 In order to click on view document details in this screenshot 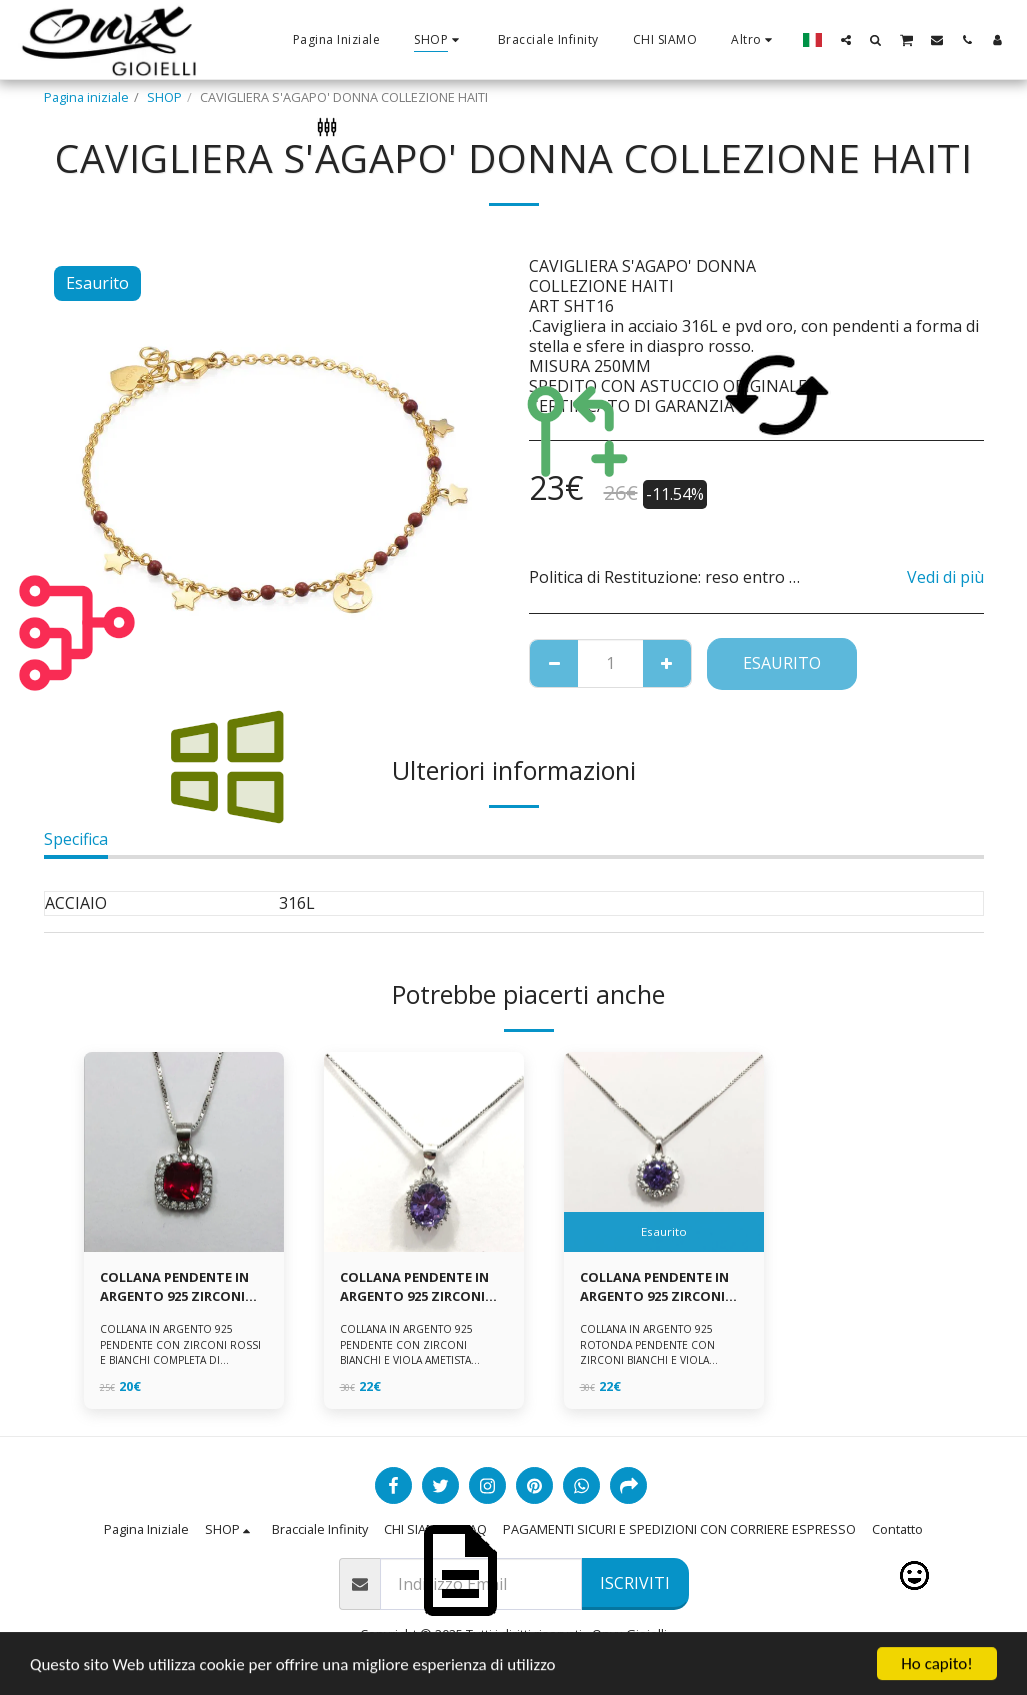, I will do `click(460, 1570)`.